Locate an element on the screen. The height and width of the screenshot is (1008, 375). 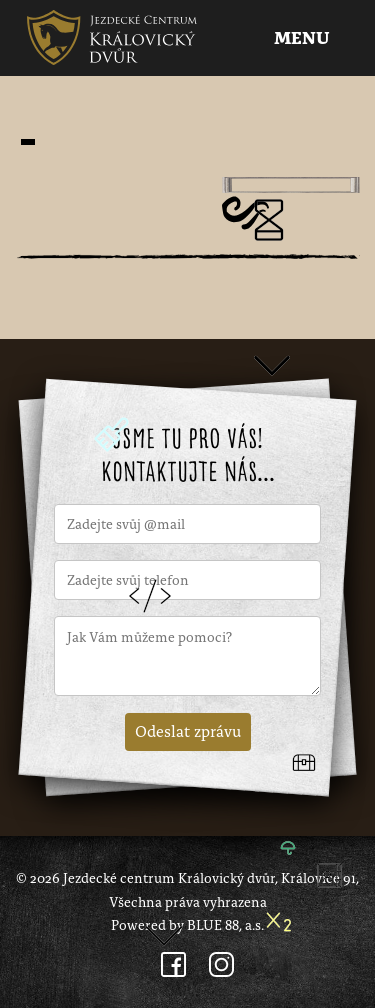
view or edit source code is located at coordinates (150, 596).